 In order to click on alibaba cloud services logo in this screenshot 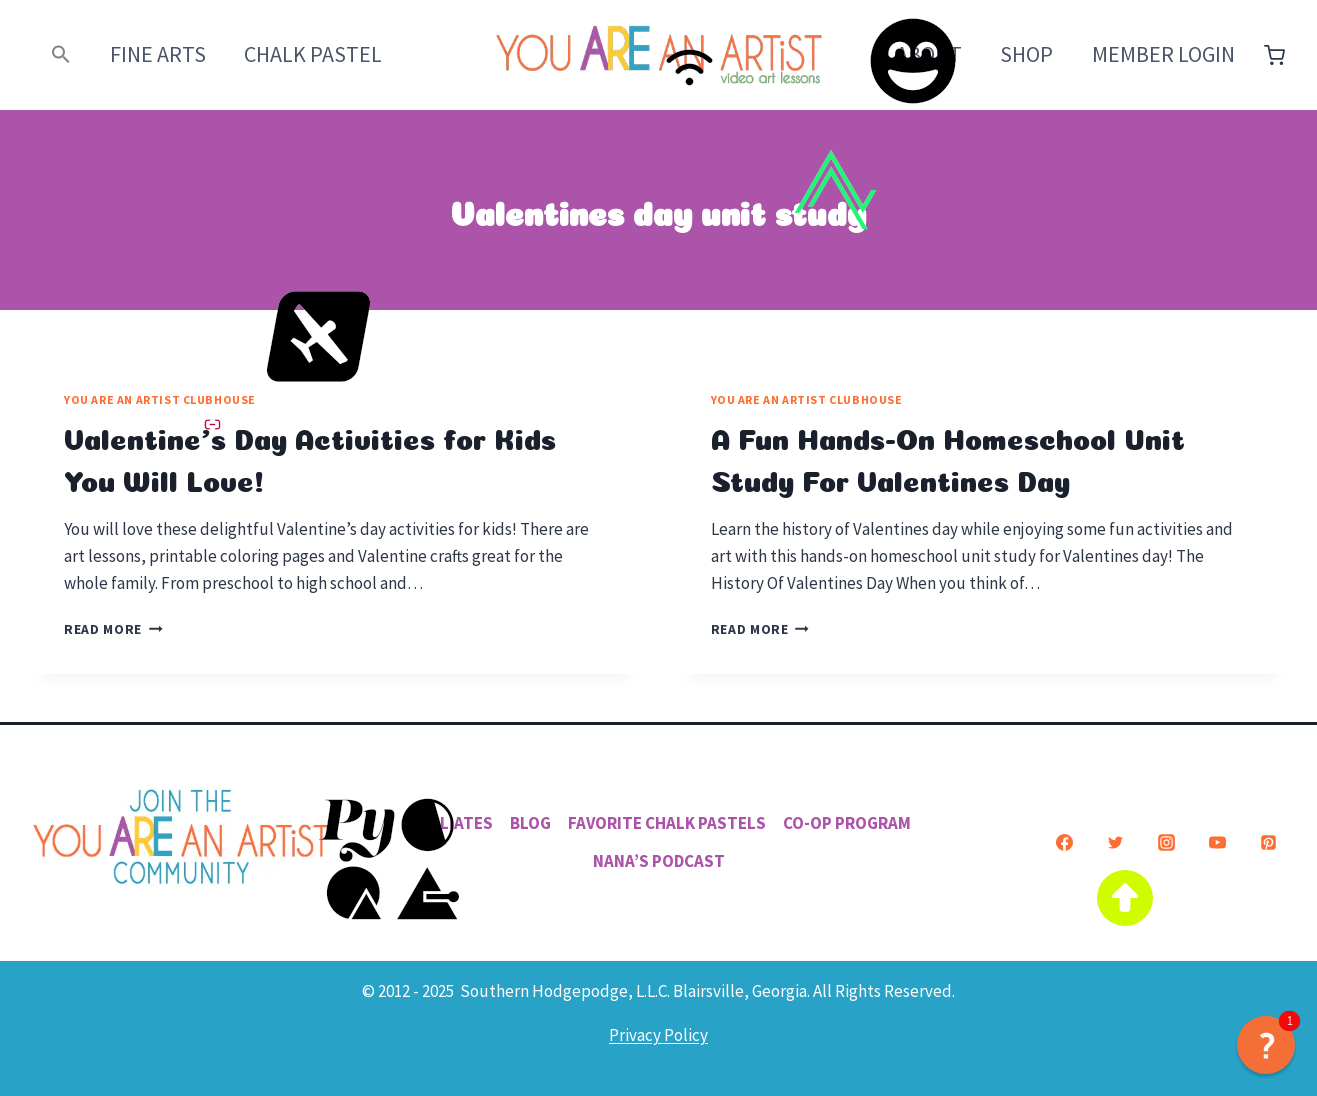, I will do `click(212, 424)`.